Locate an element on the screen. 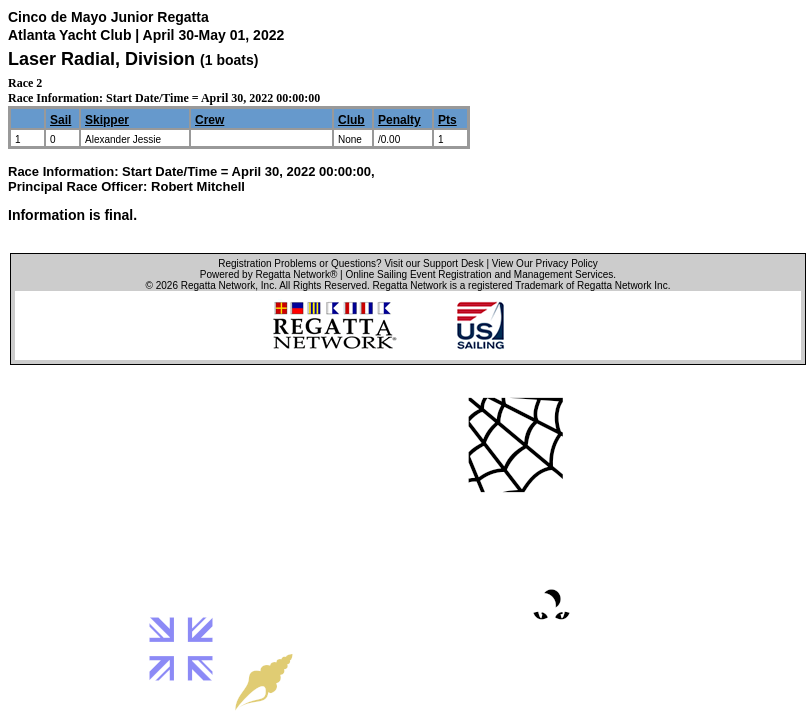 This screenshot has height=720, width=808. toggle night vision mode is located at coordinates (551, 606).